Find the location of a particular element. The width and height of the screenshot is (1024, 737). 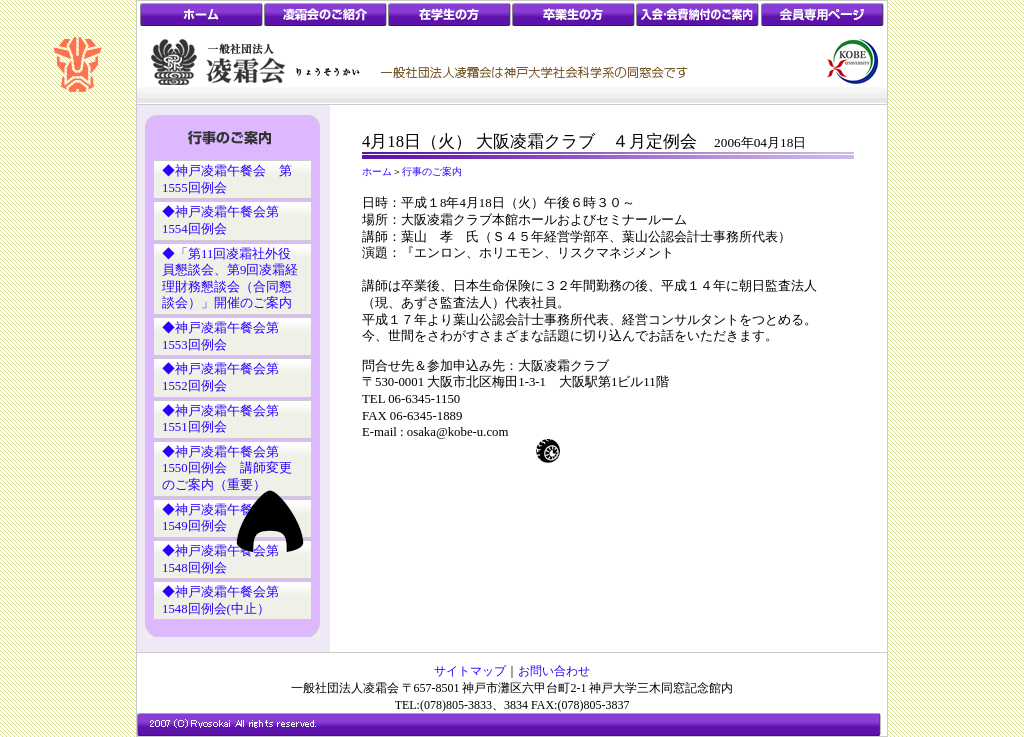

select mech or robot character is located at coordinates (77, 64).